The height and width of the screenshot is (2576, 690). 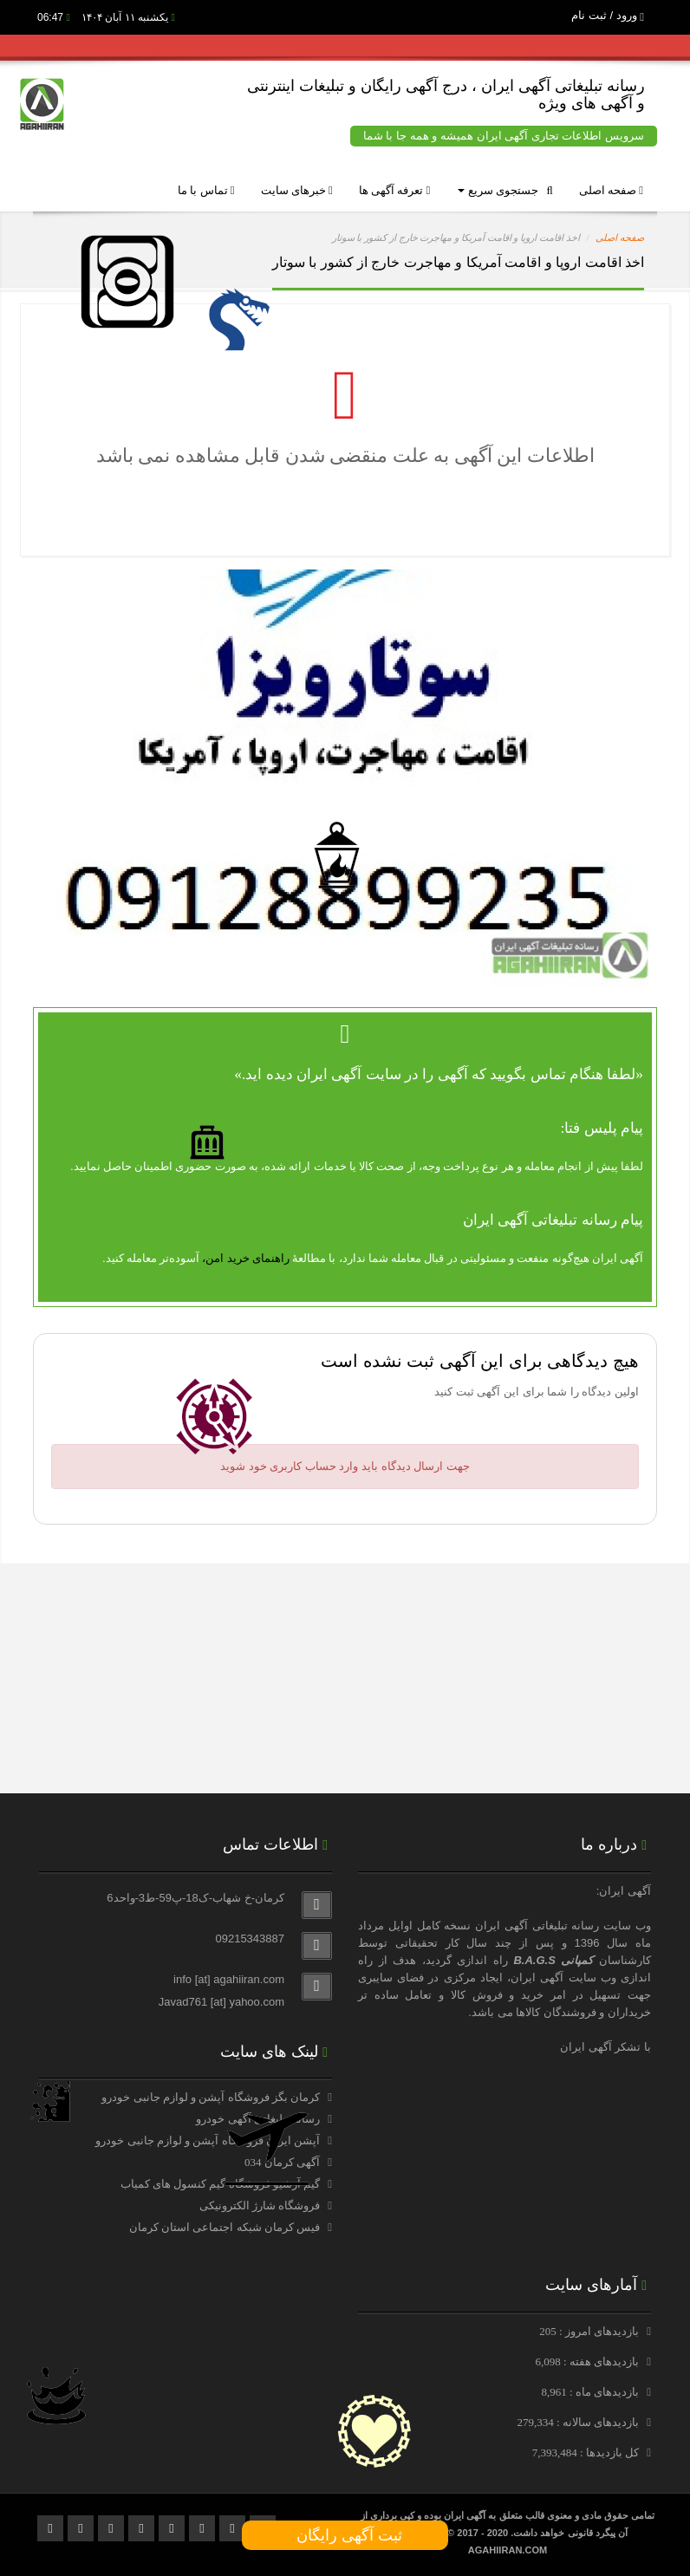 I want to click on access automation or scheduled task settings, so click(x=214, y=1416).